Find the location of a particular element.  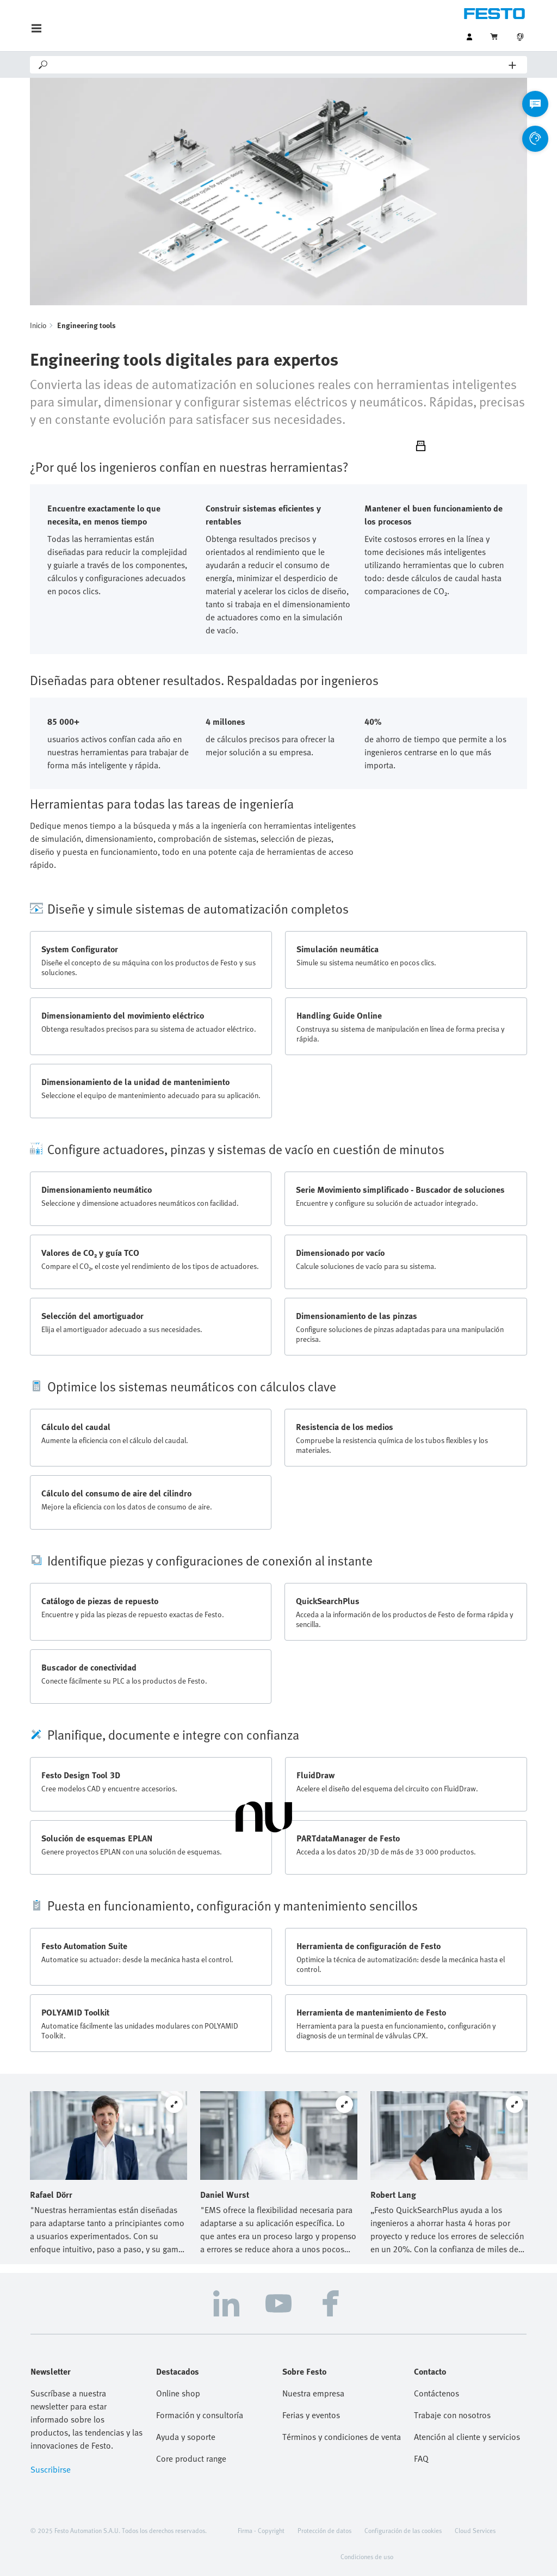

open the Nubank app is located at coordinates (264, 1817).